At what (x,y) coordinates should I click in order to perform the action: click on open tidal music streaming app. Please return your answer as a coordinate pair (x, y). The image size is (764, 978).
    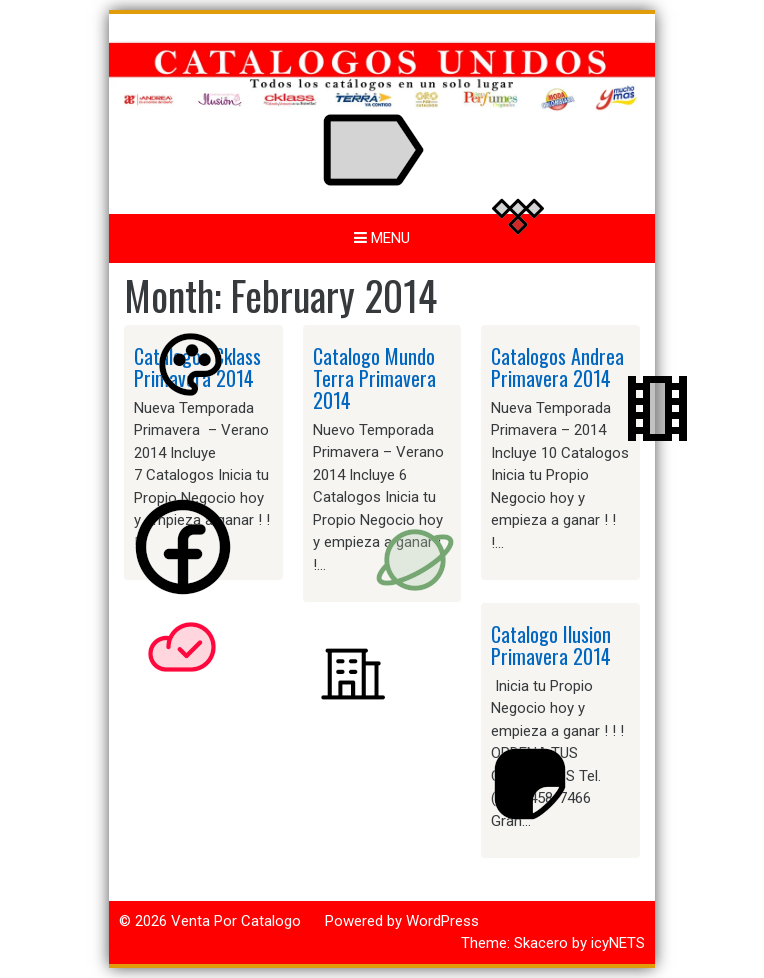
    Looking at the image, I should click on (518, 215).